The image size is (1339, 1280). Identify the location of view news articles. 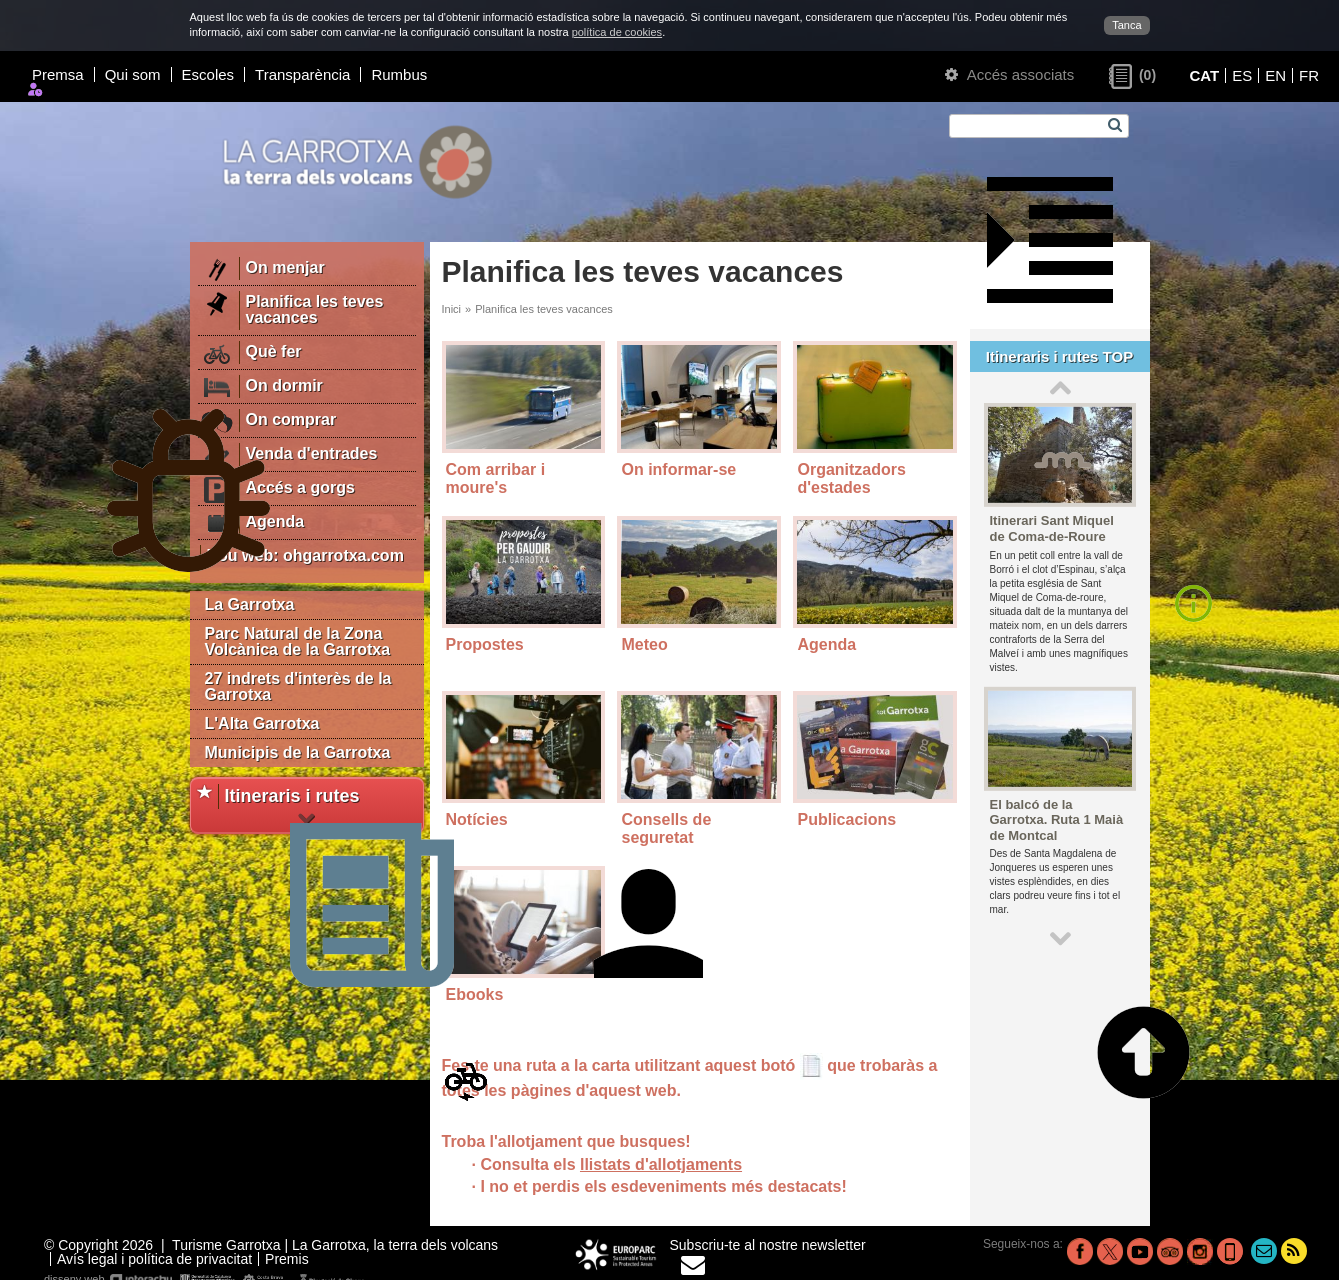
(372, 905).